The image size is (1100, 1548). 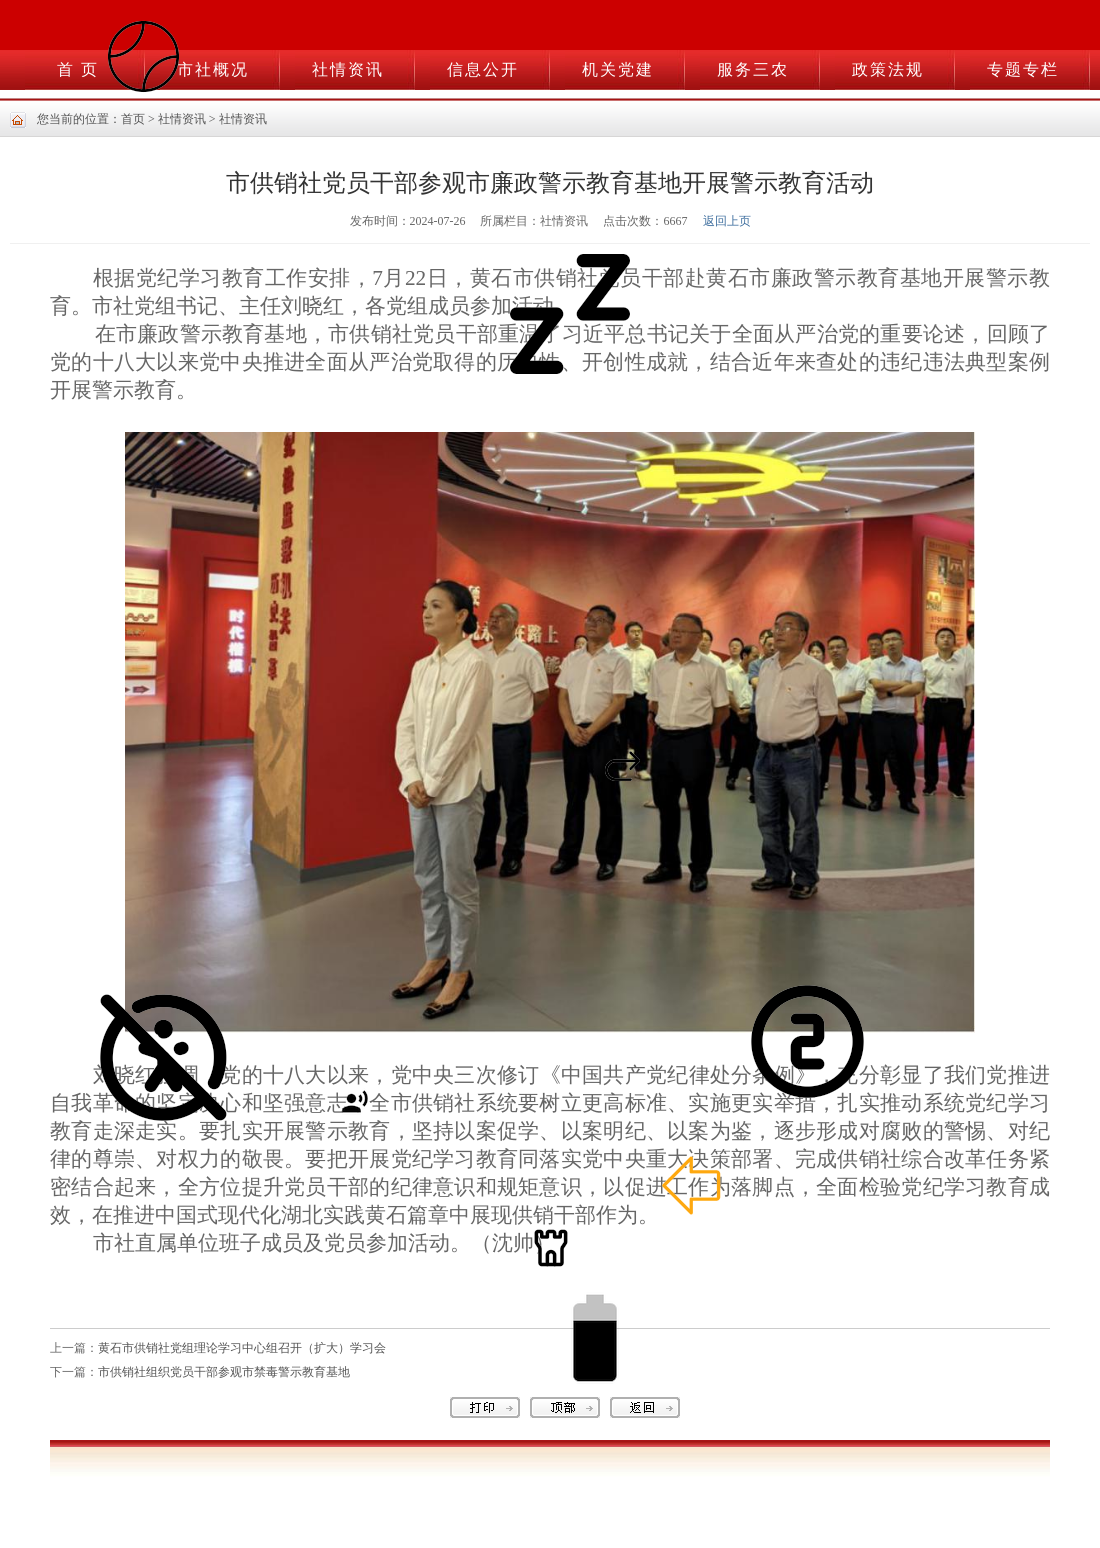 I want to click on access tennis or sports-related features, so click(x=143, y=56).